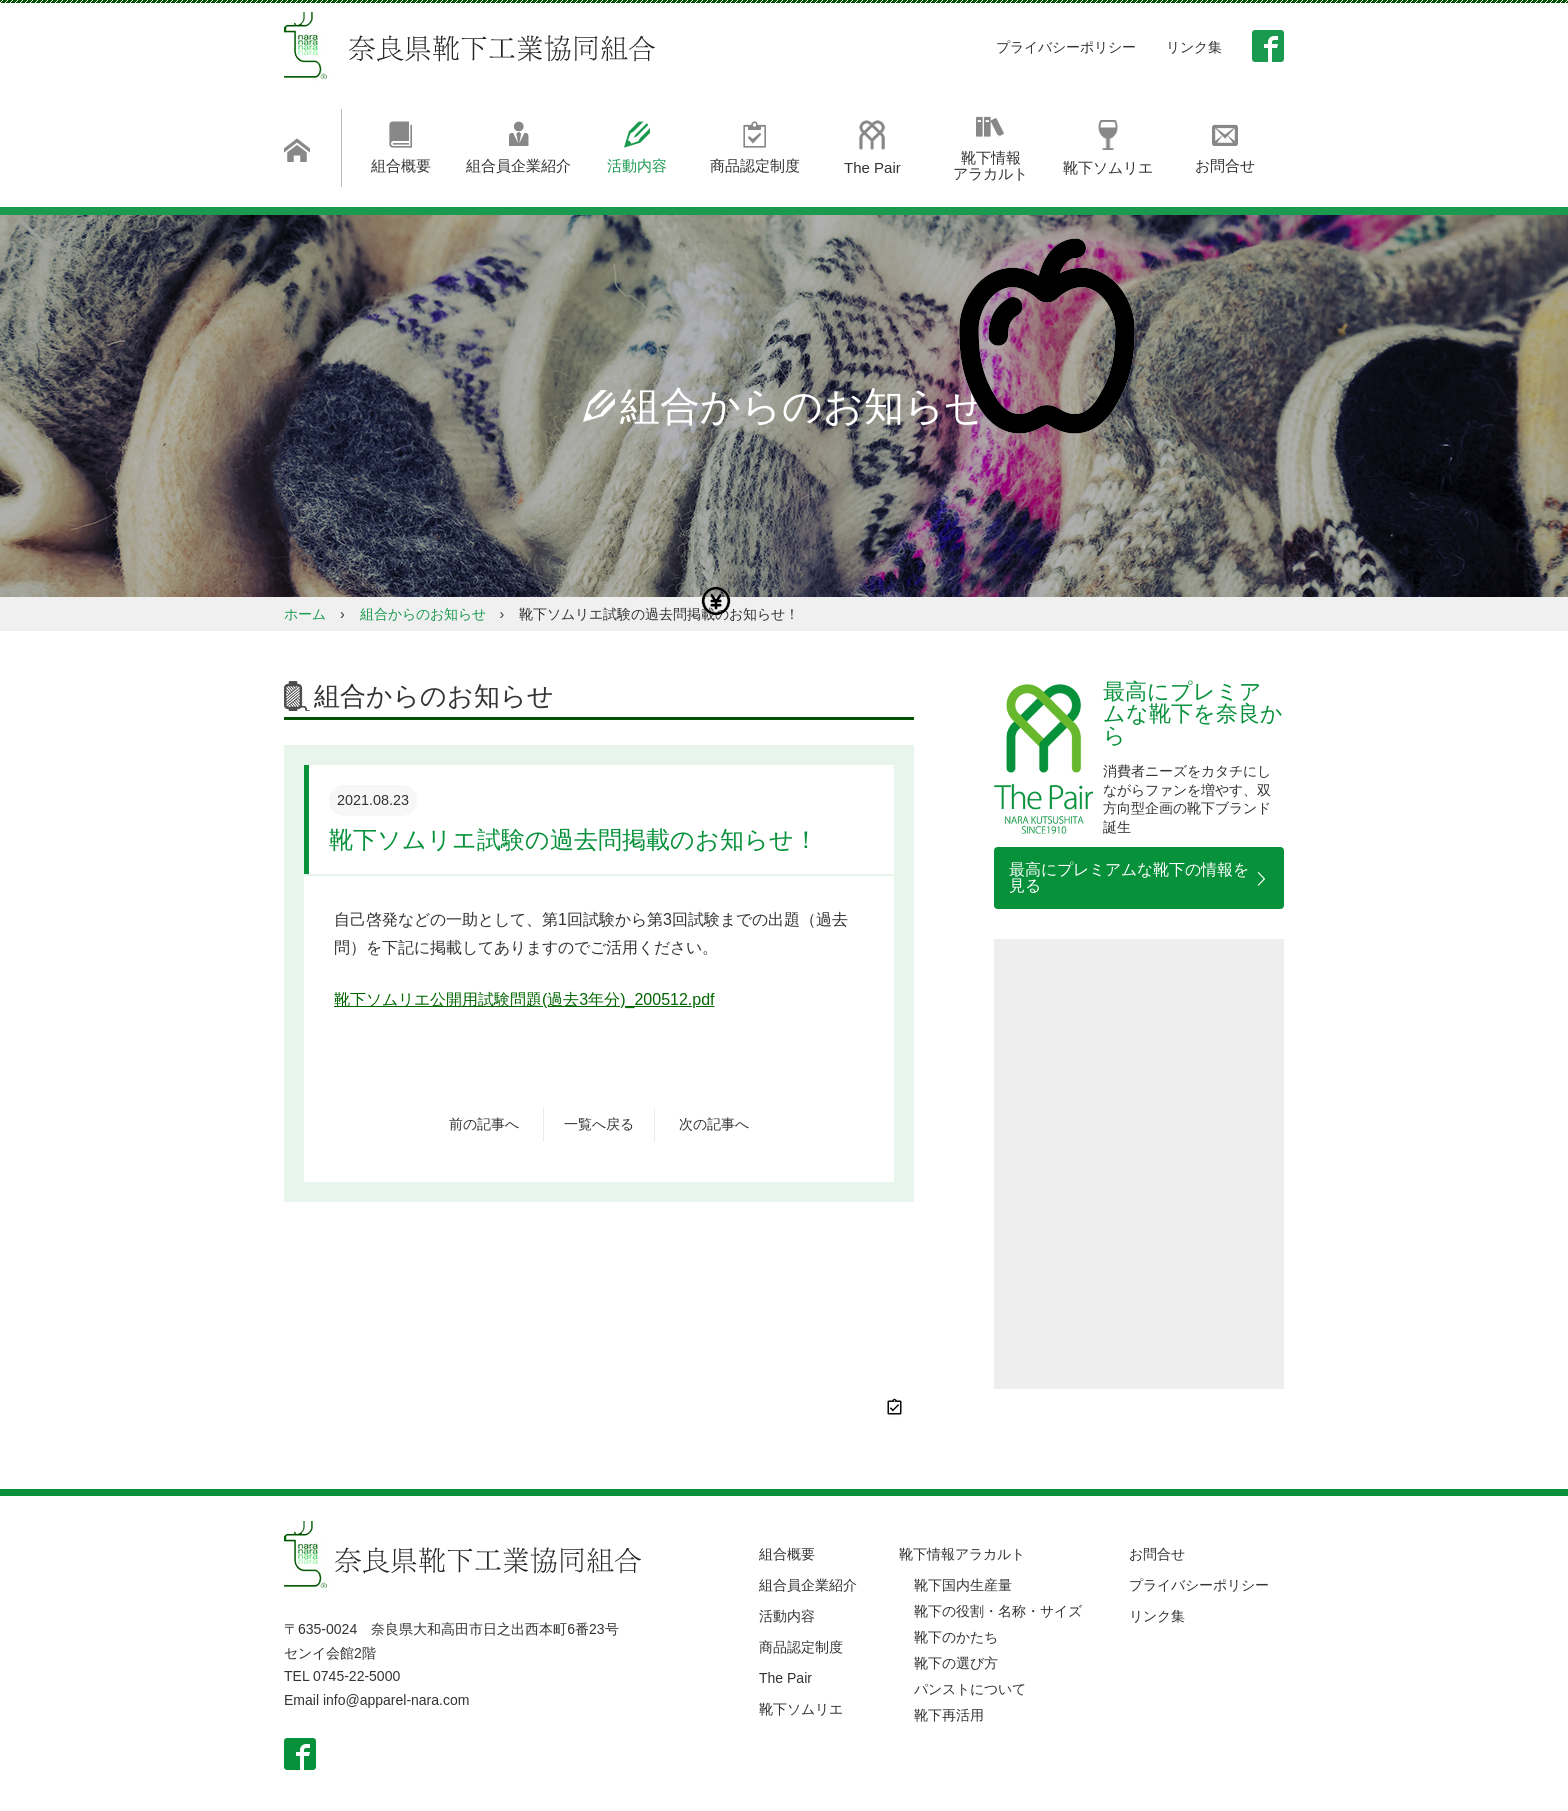  I want to click on view balance in japanese yen, so click(716, 601).